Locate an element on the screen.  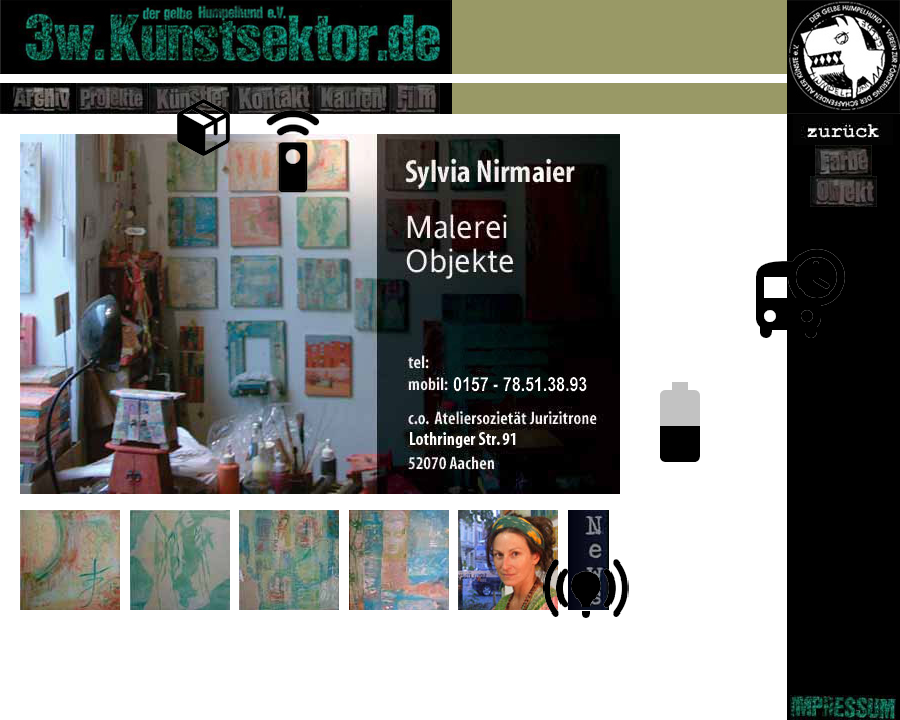
access remote control settings is located at coordinates (293, 153).